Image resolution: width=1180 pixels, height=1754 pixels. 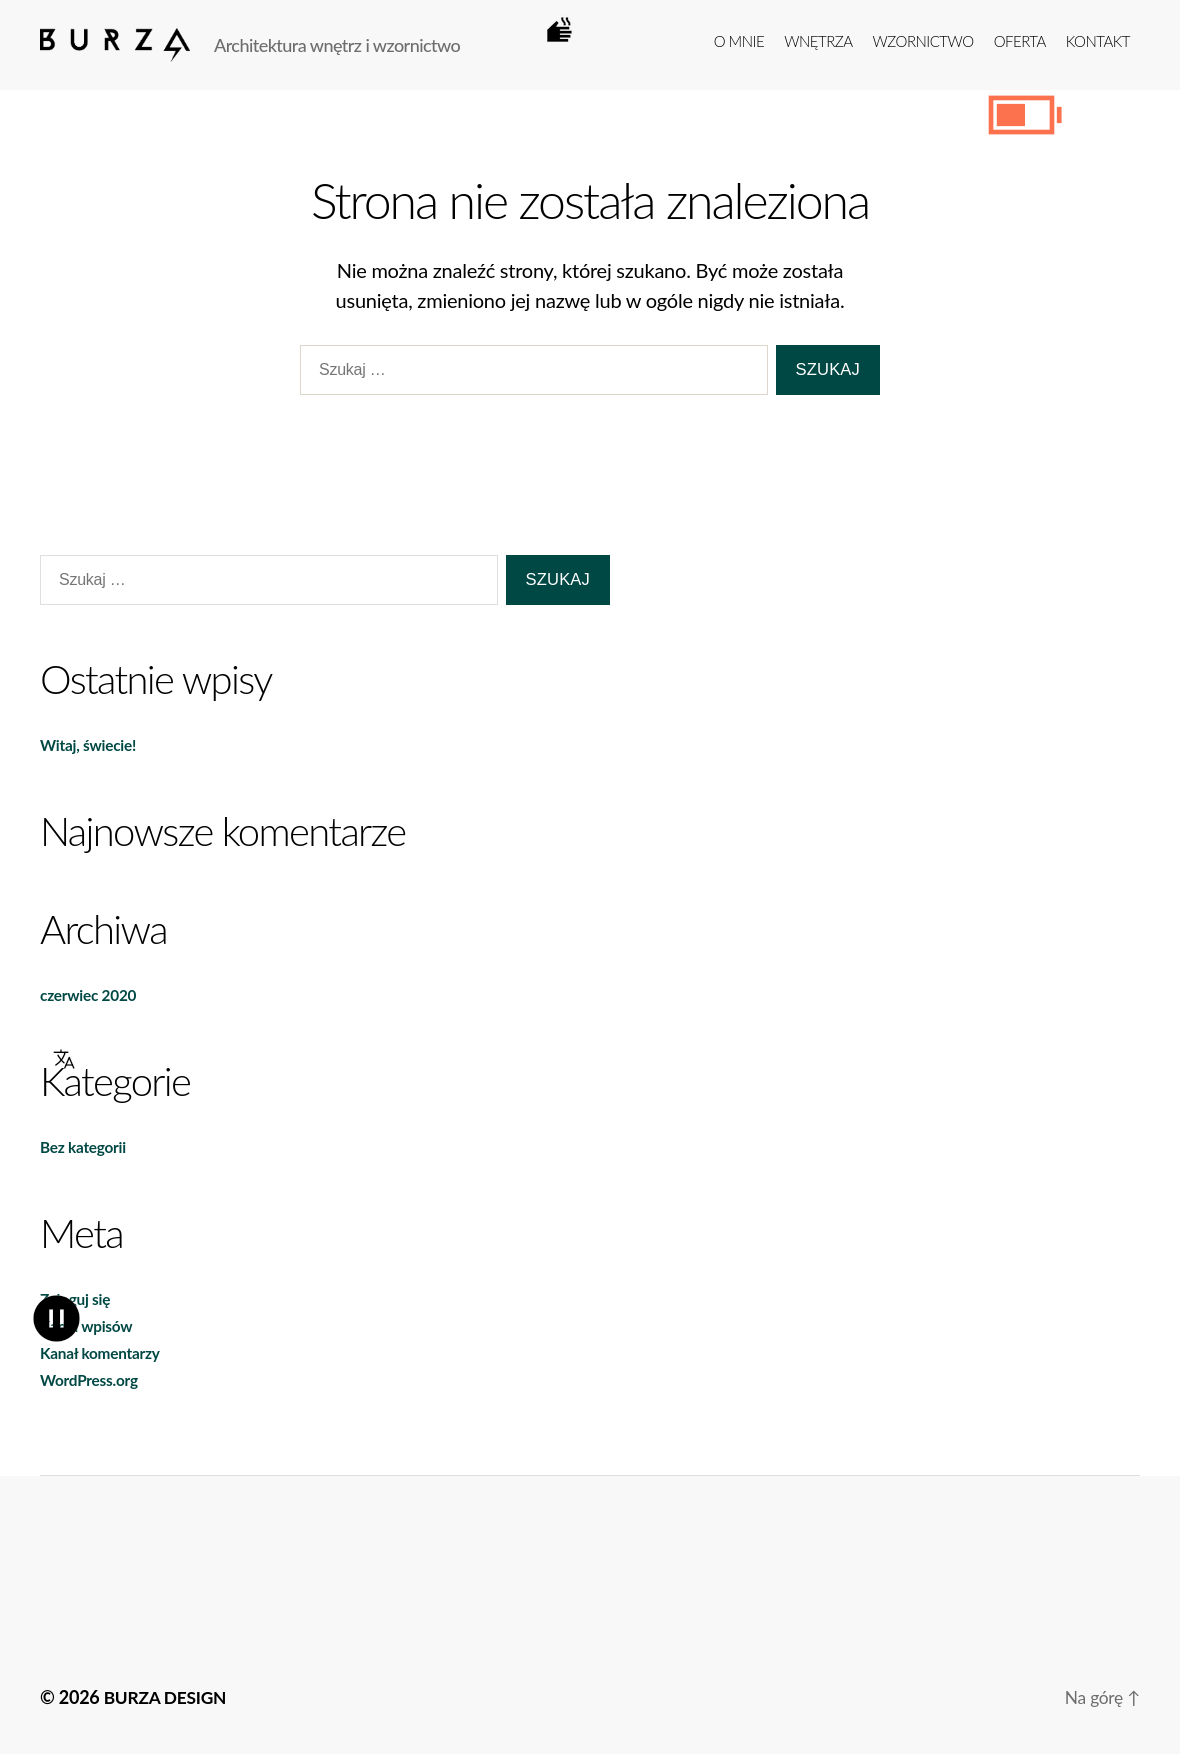 I want to click on change language settings, so click(x=64, y=1059).